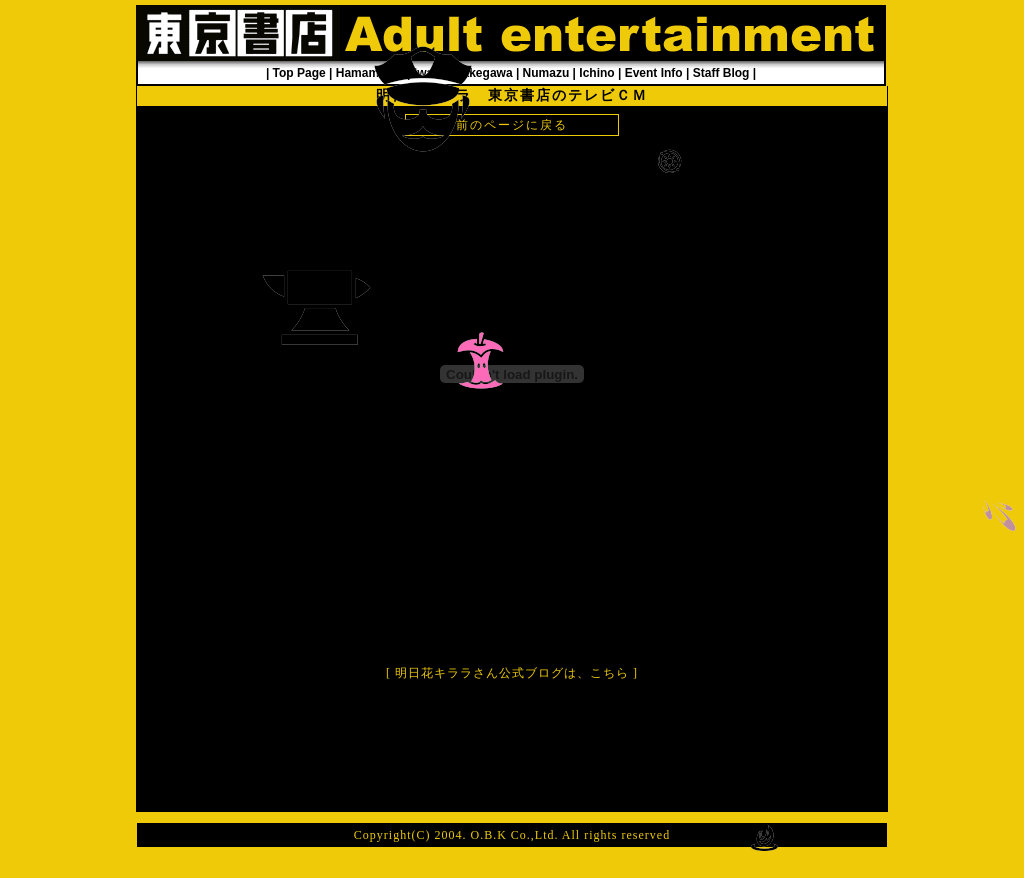 The height and width of the screenshot is (878, 1024). Describe the element at coordinates (423, 99) in the screenshot. I see `contact law enforcement or security` at that location.